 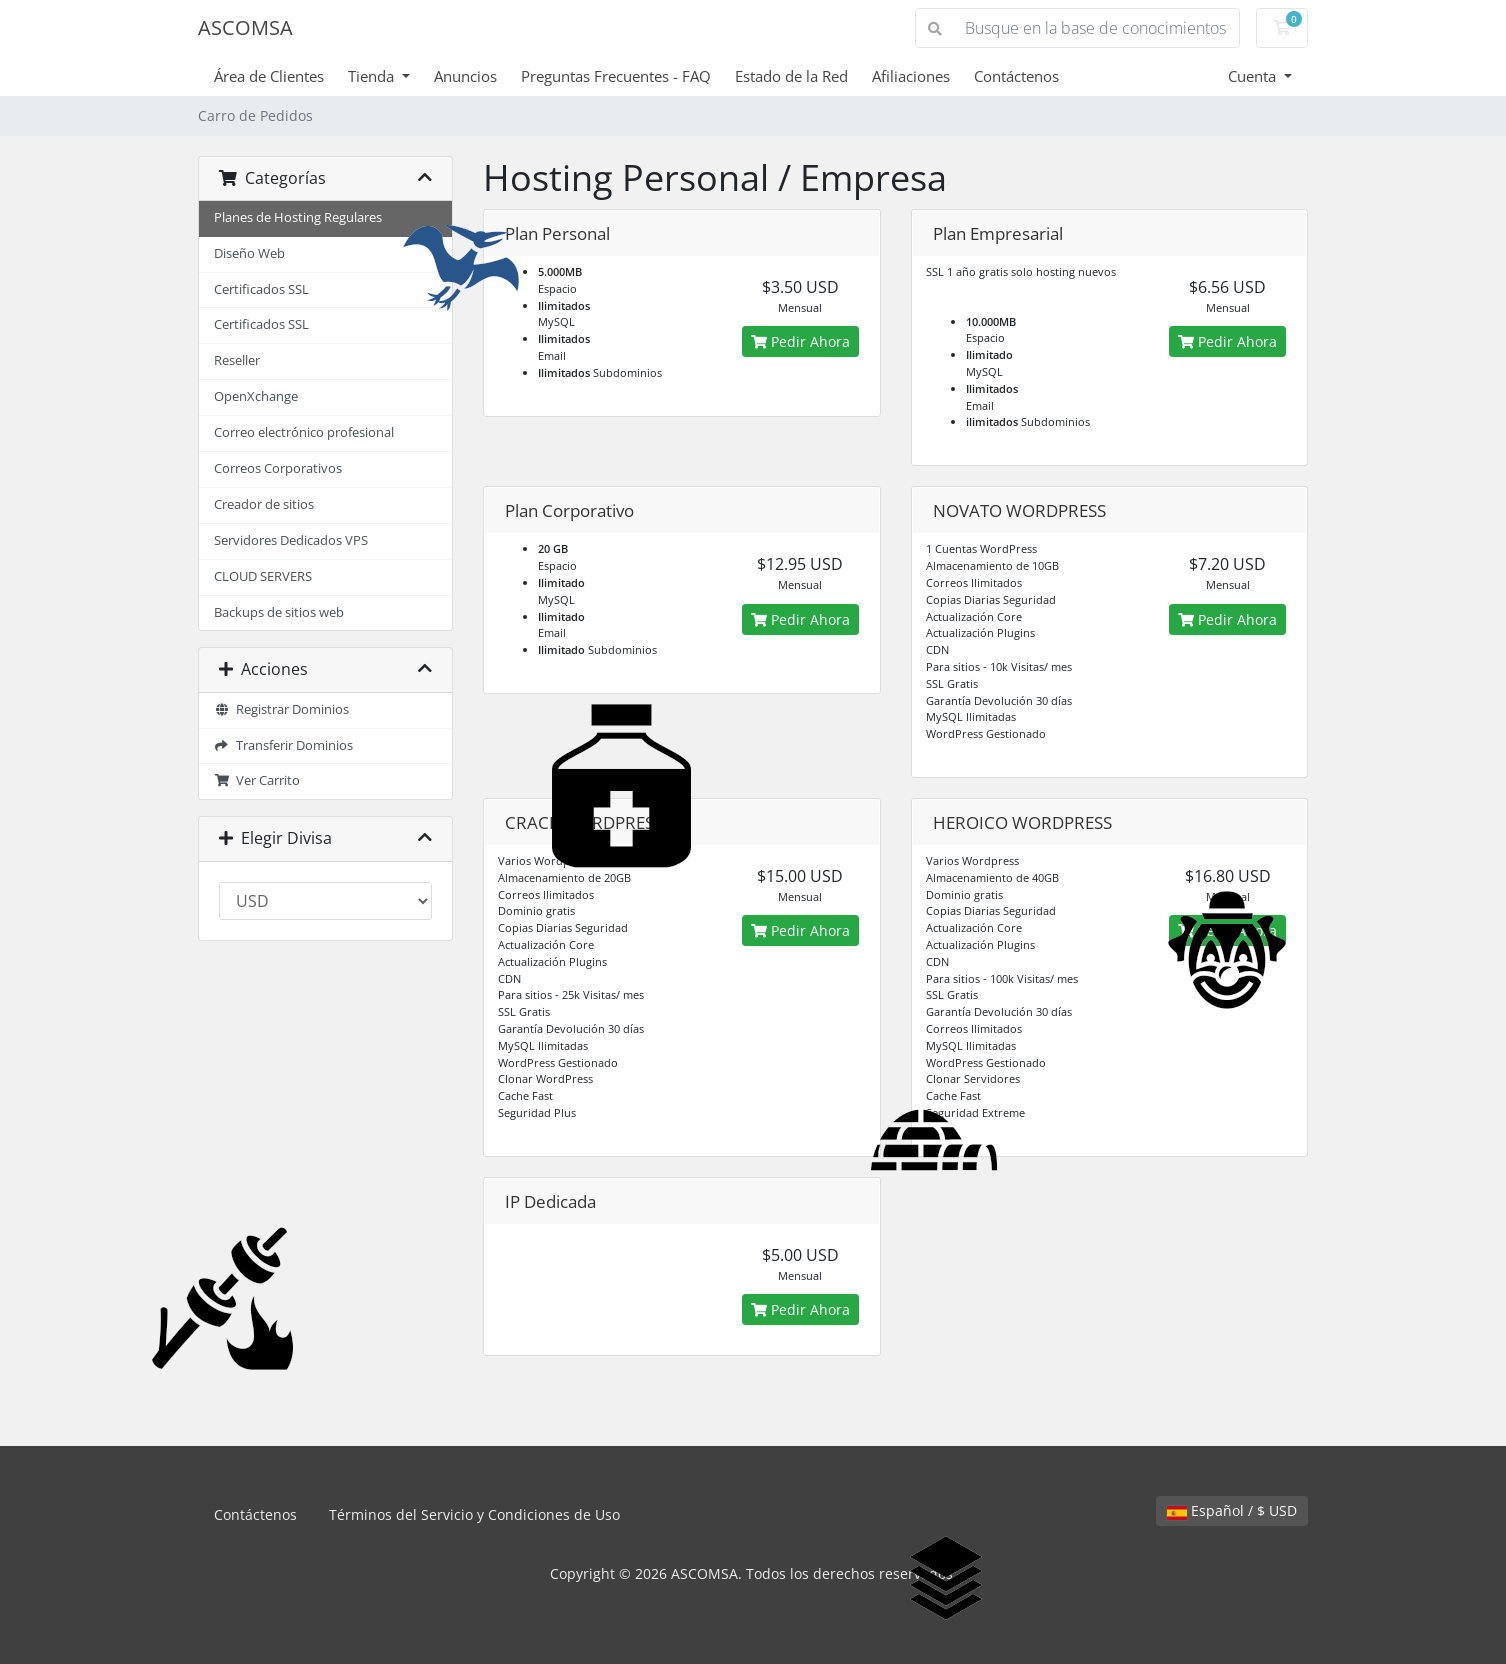 I want to click on select clown or jester character, so click(x=1227, y=950).